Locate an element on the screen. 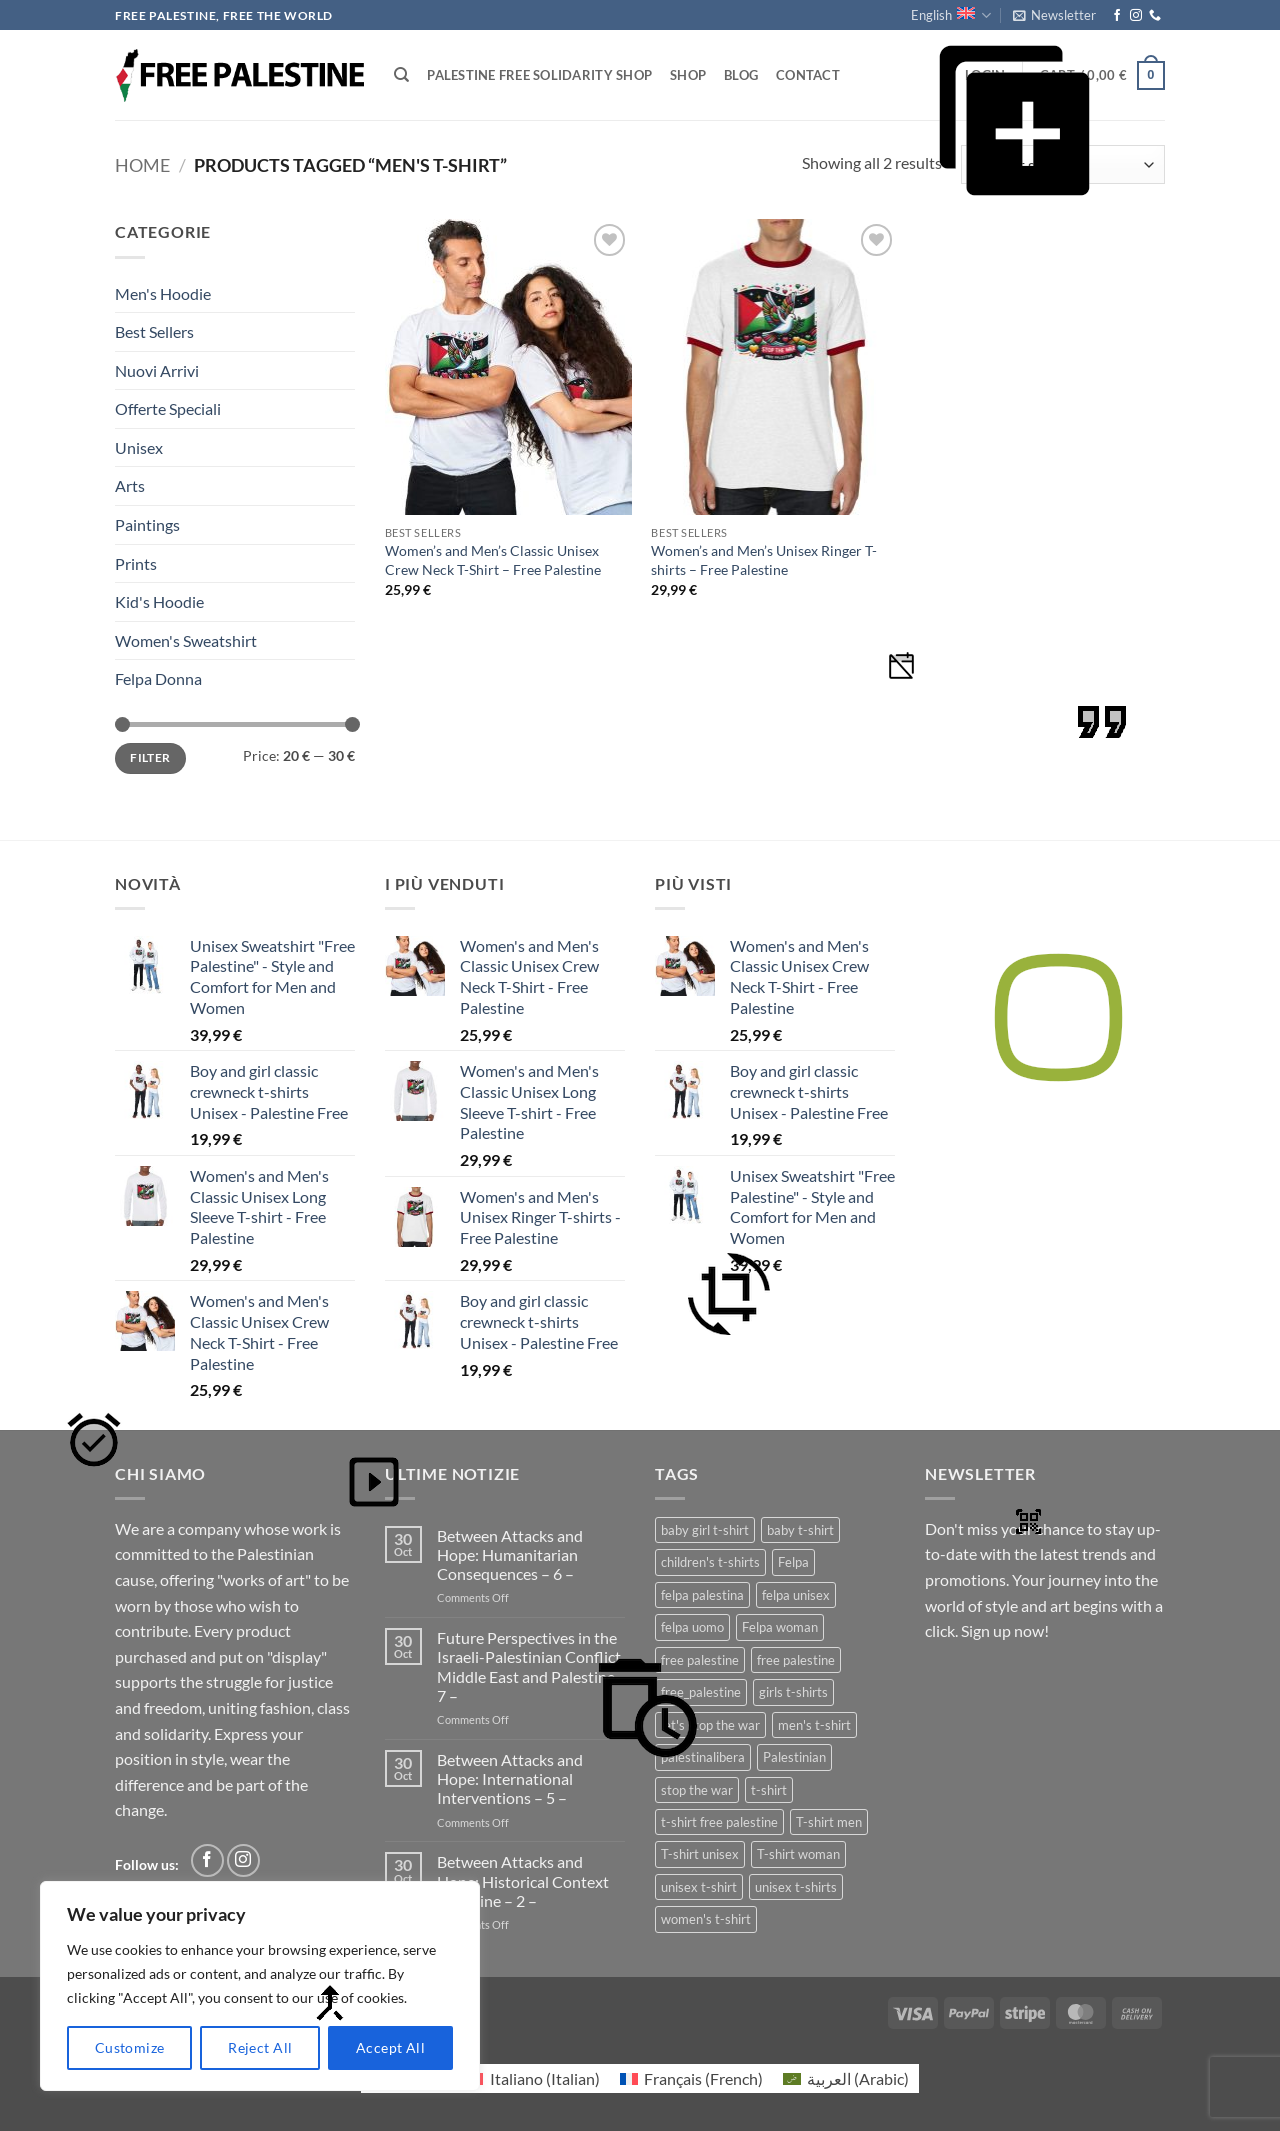 This screenshot has width=1280, height=2131. a default placeholder or empty state container is located at coordinates (1058, 1017).